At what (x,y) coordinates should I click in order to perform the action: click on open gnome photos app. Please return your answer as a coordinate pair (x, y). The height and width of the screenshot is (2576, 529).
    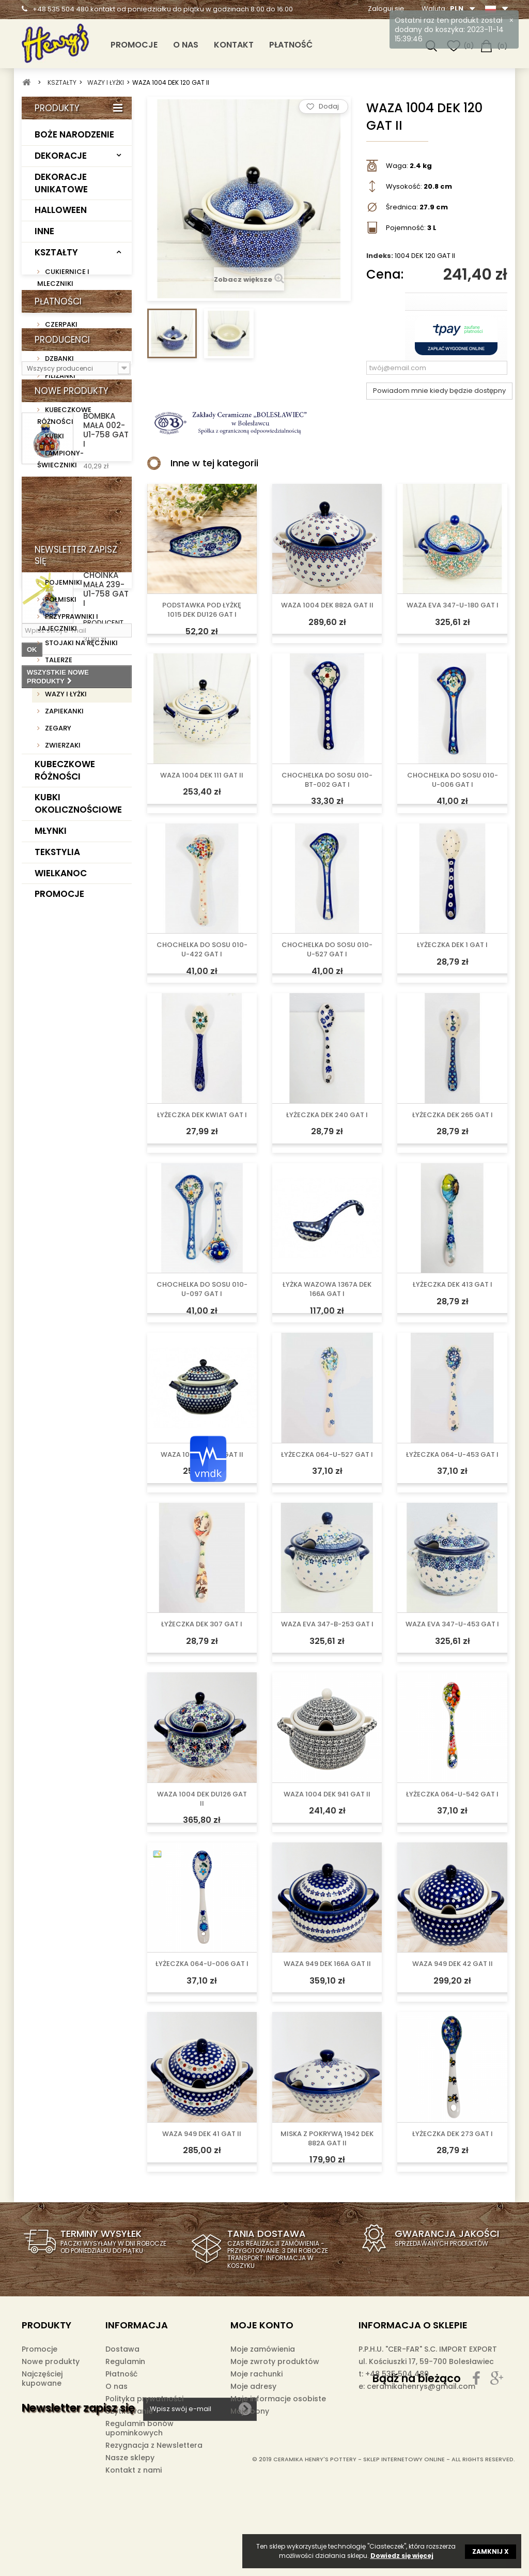
    Looking at the image, I should click on (157, 1854).